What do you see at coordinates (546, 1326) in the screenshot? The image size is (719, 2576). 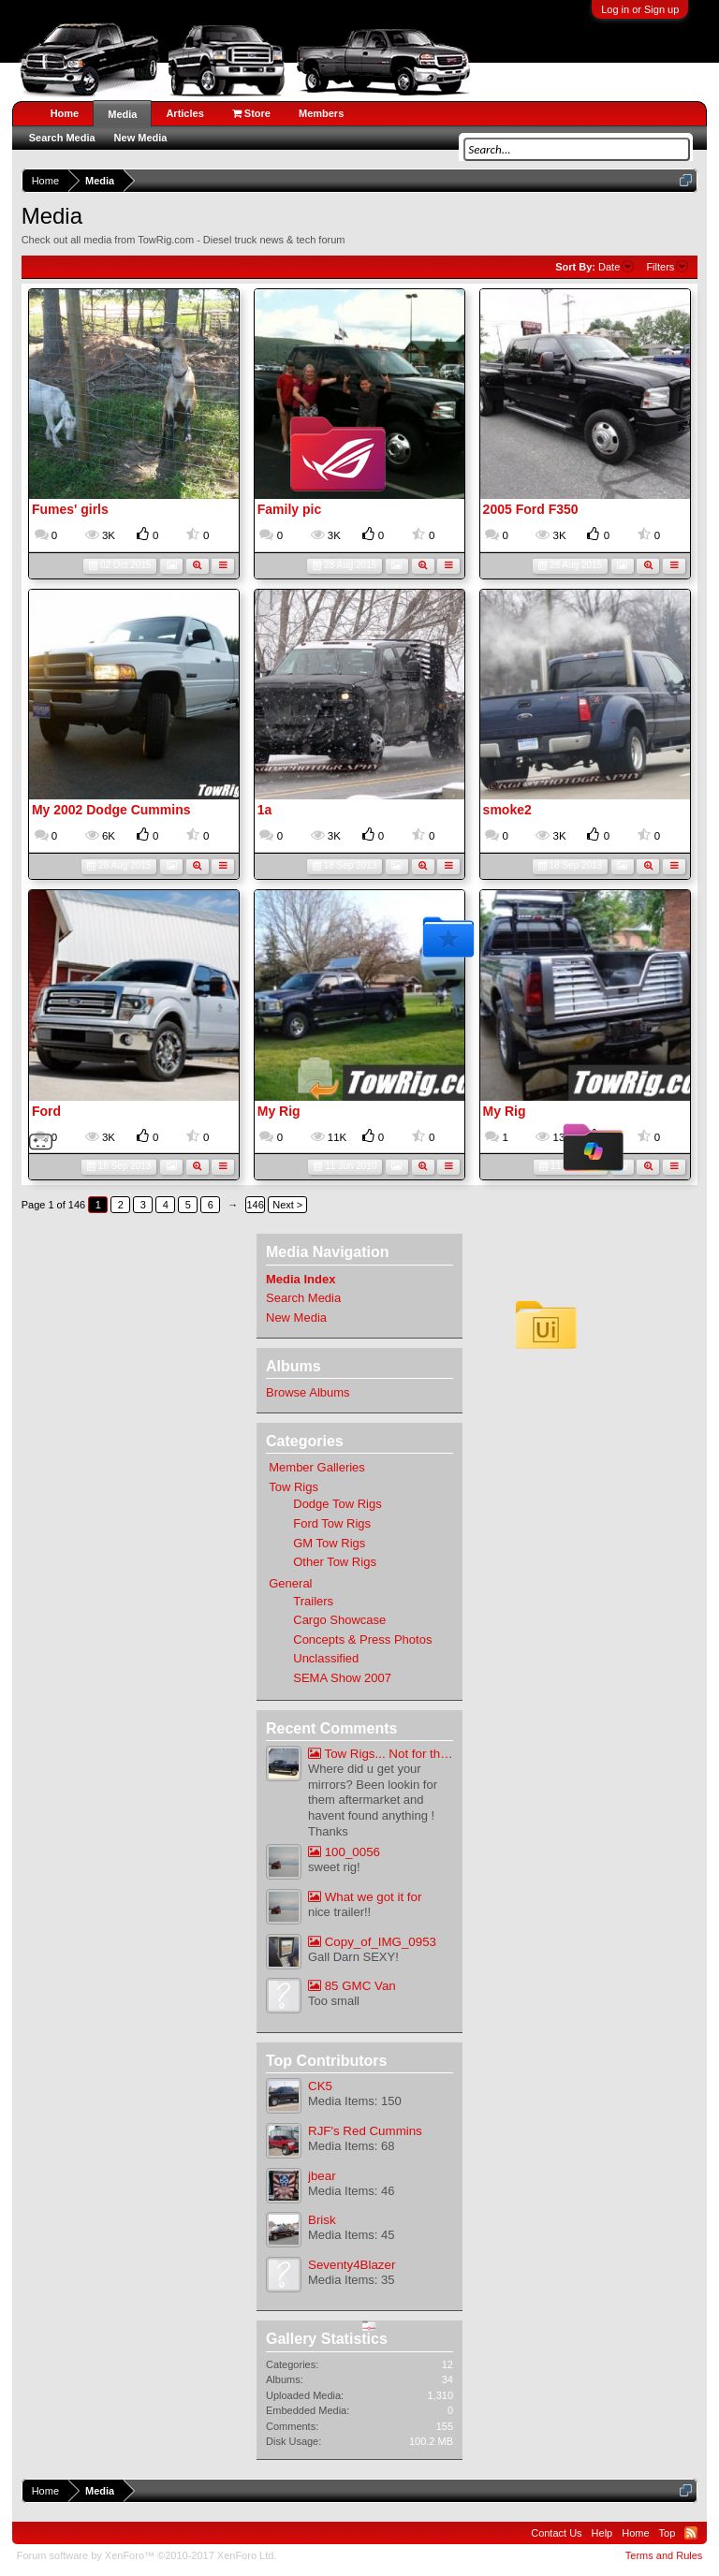 I see `open UiPath project files folder` at bounding box center [546, 1326].